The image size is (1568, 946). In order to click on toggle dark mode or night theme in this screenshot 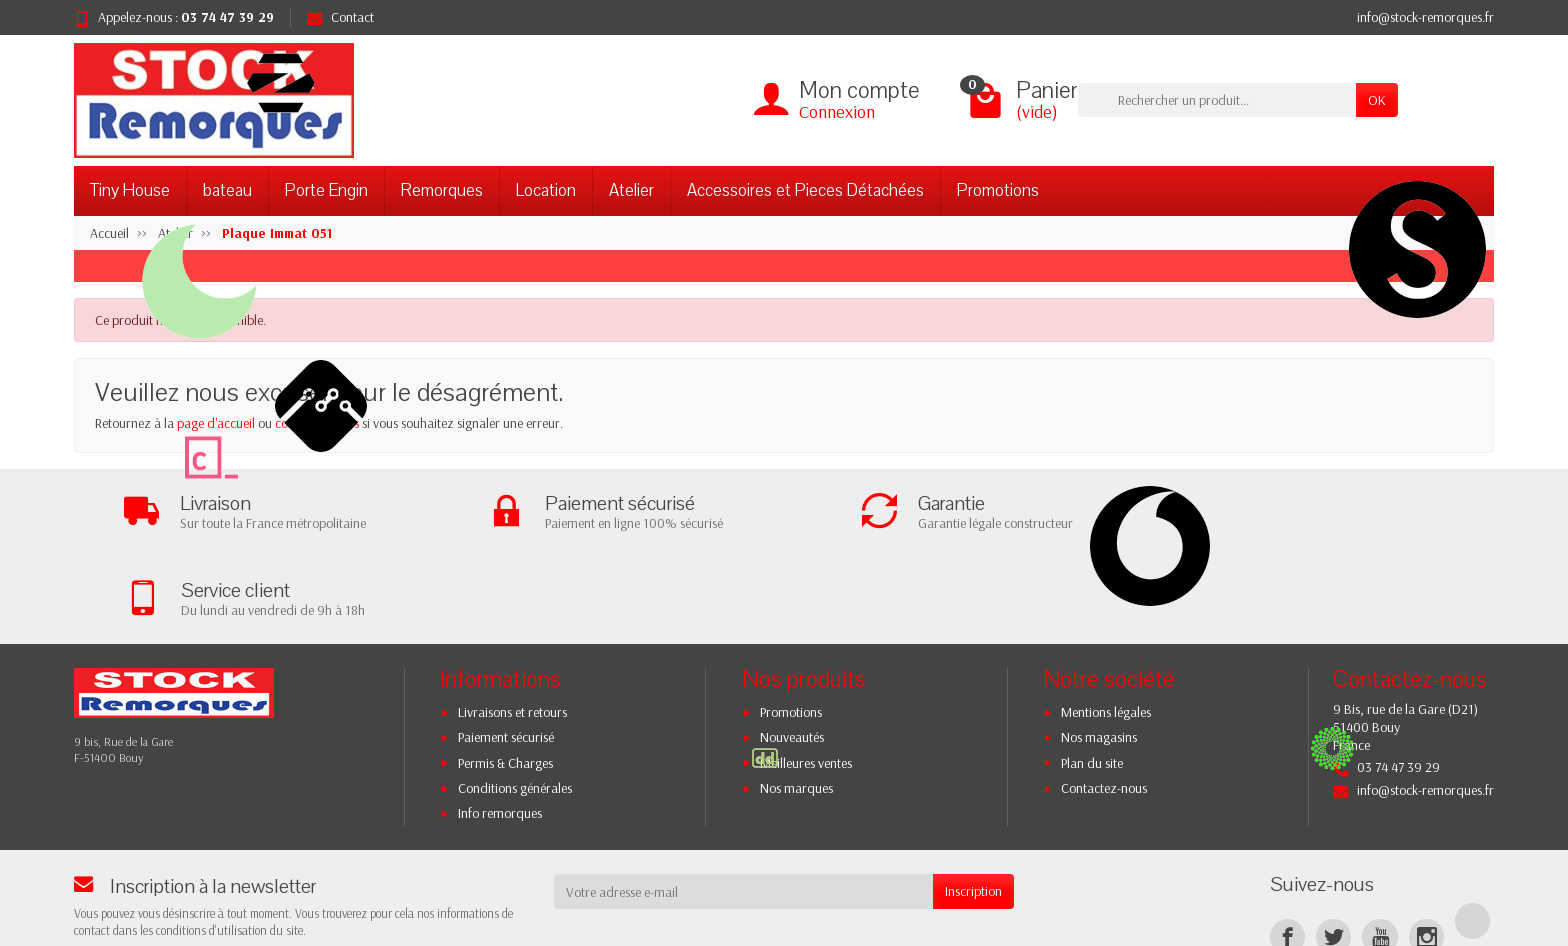, I will do `click(199, 281)`.